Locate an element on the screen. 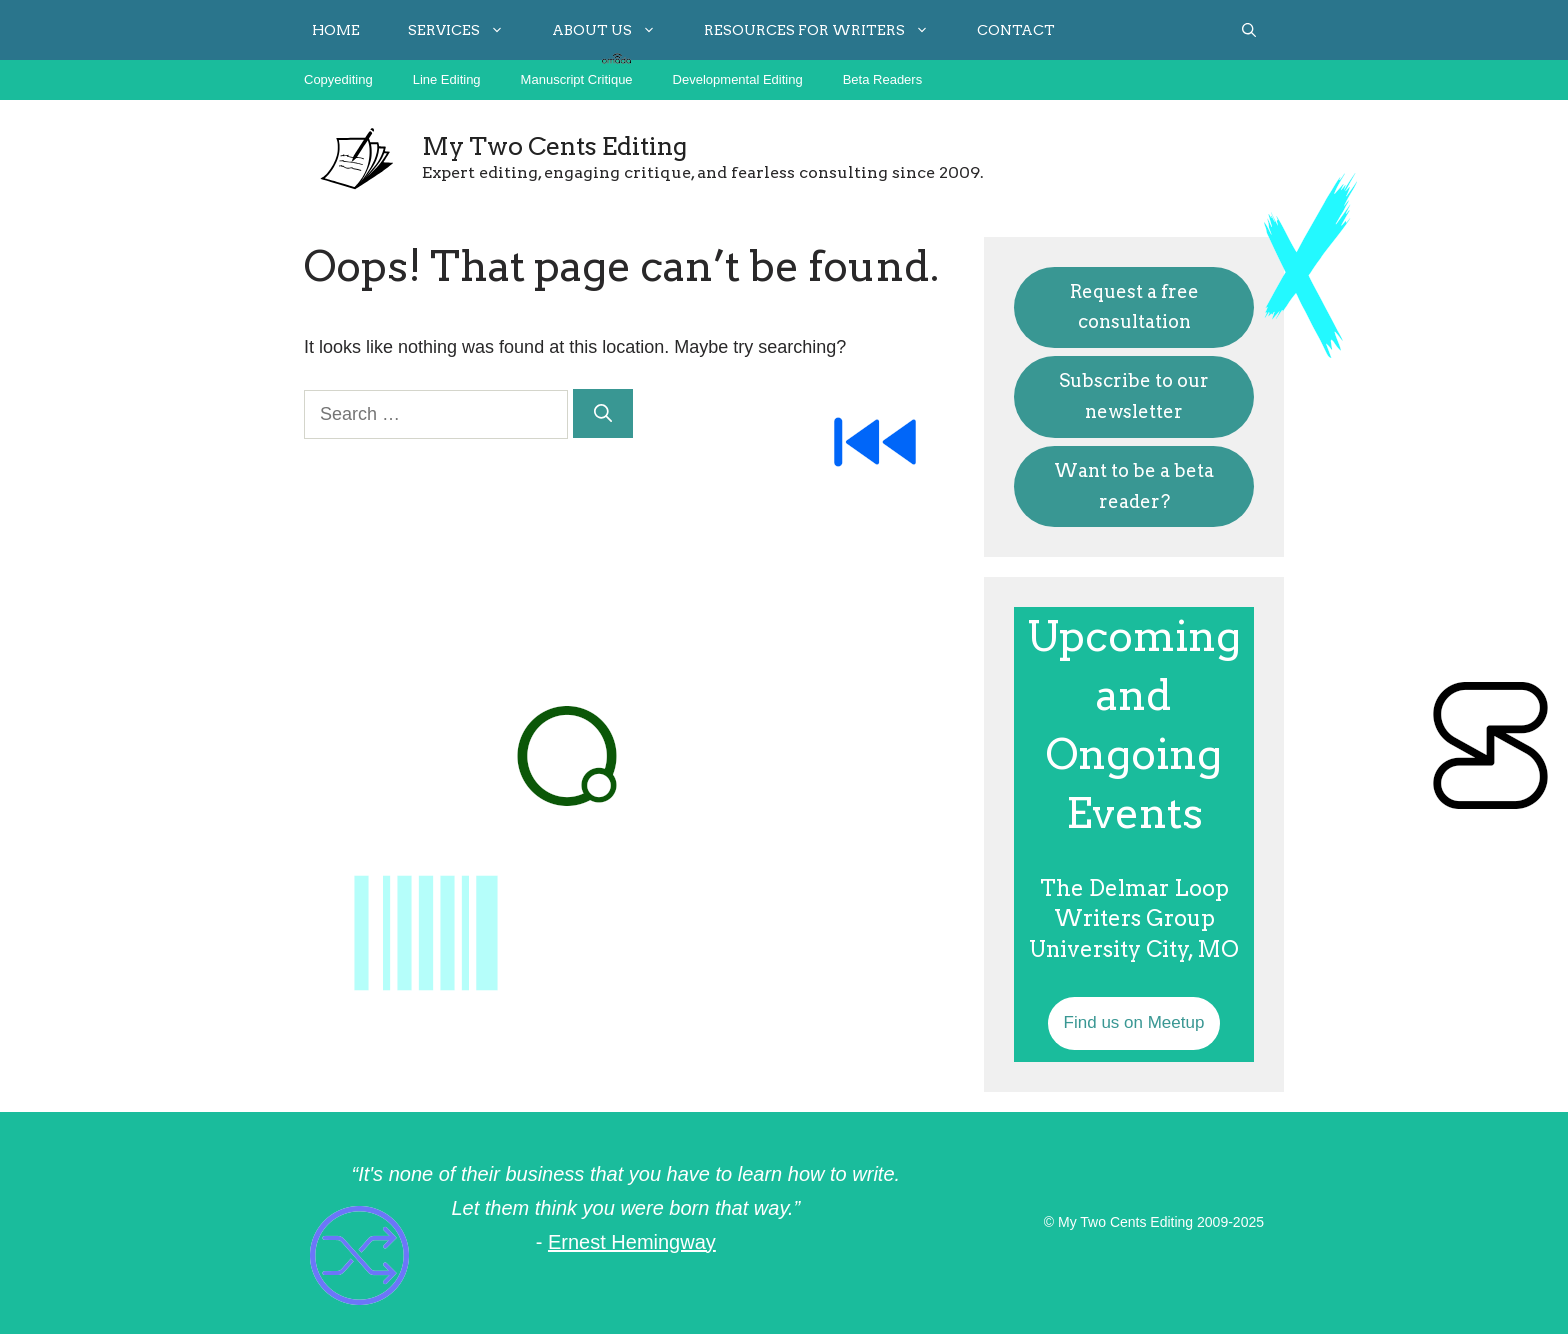 This screenshot has height=1334, width=1568. scan a barcode is located at coordinates (426, 933).